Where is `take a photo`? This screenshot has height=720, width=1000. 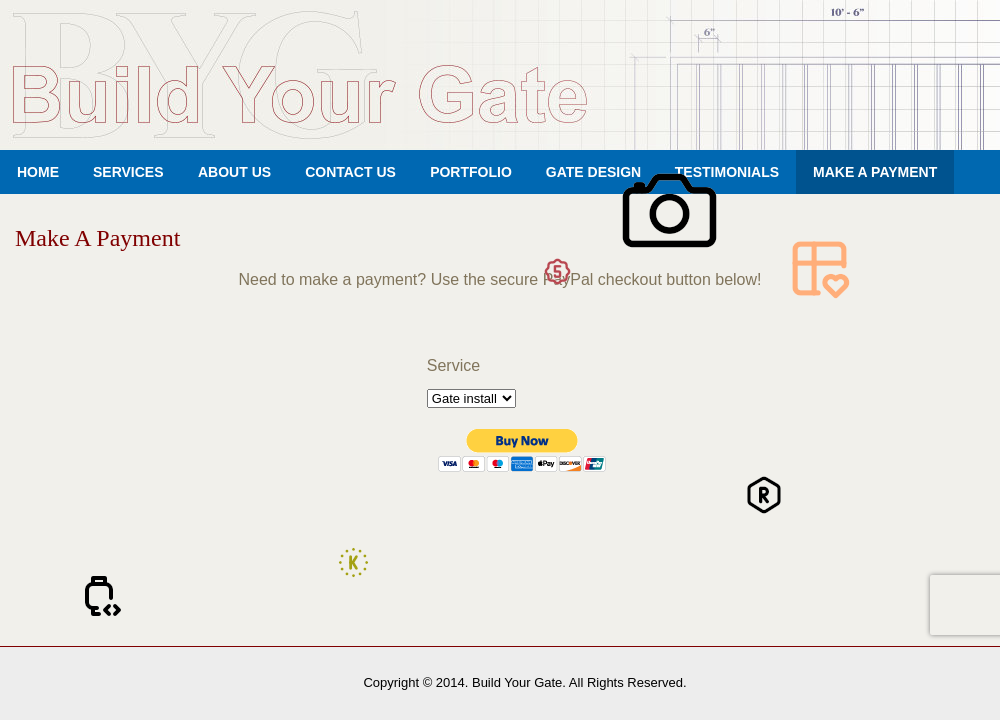
take a photo is located at coordinates (669, 210).